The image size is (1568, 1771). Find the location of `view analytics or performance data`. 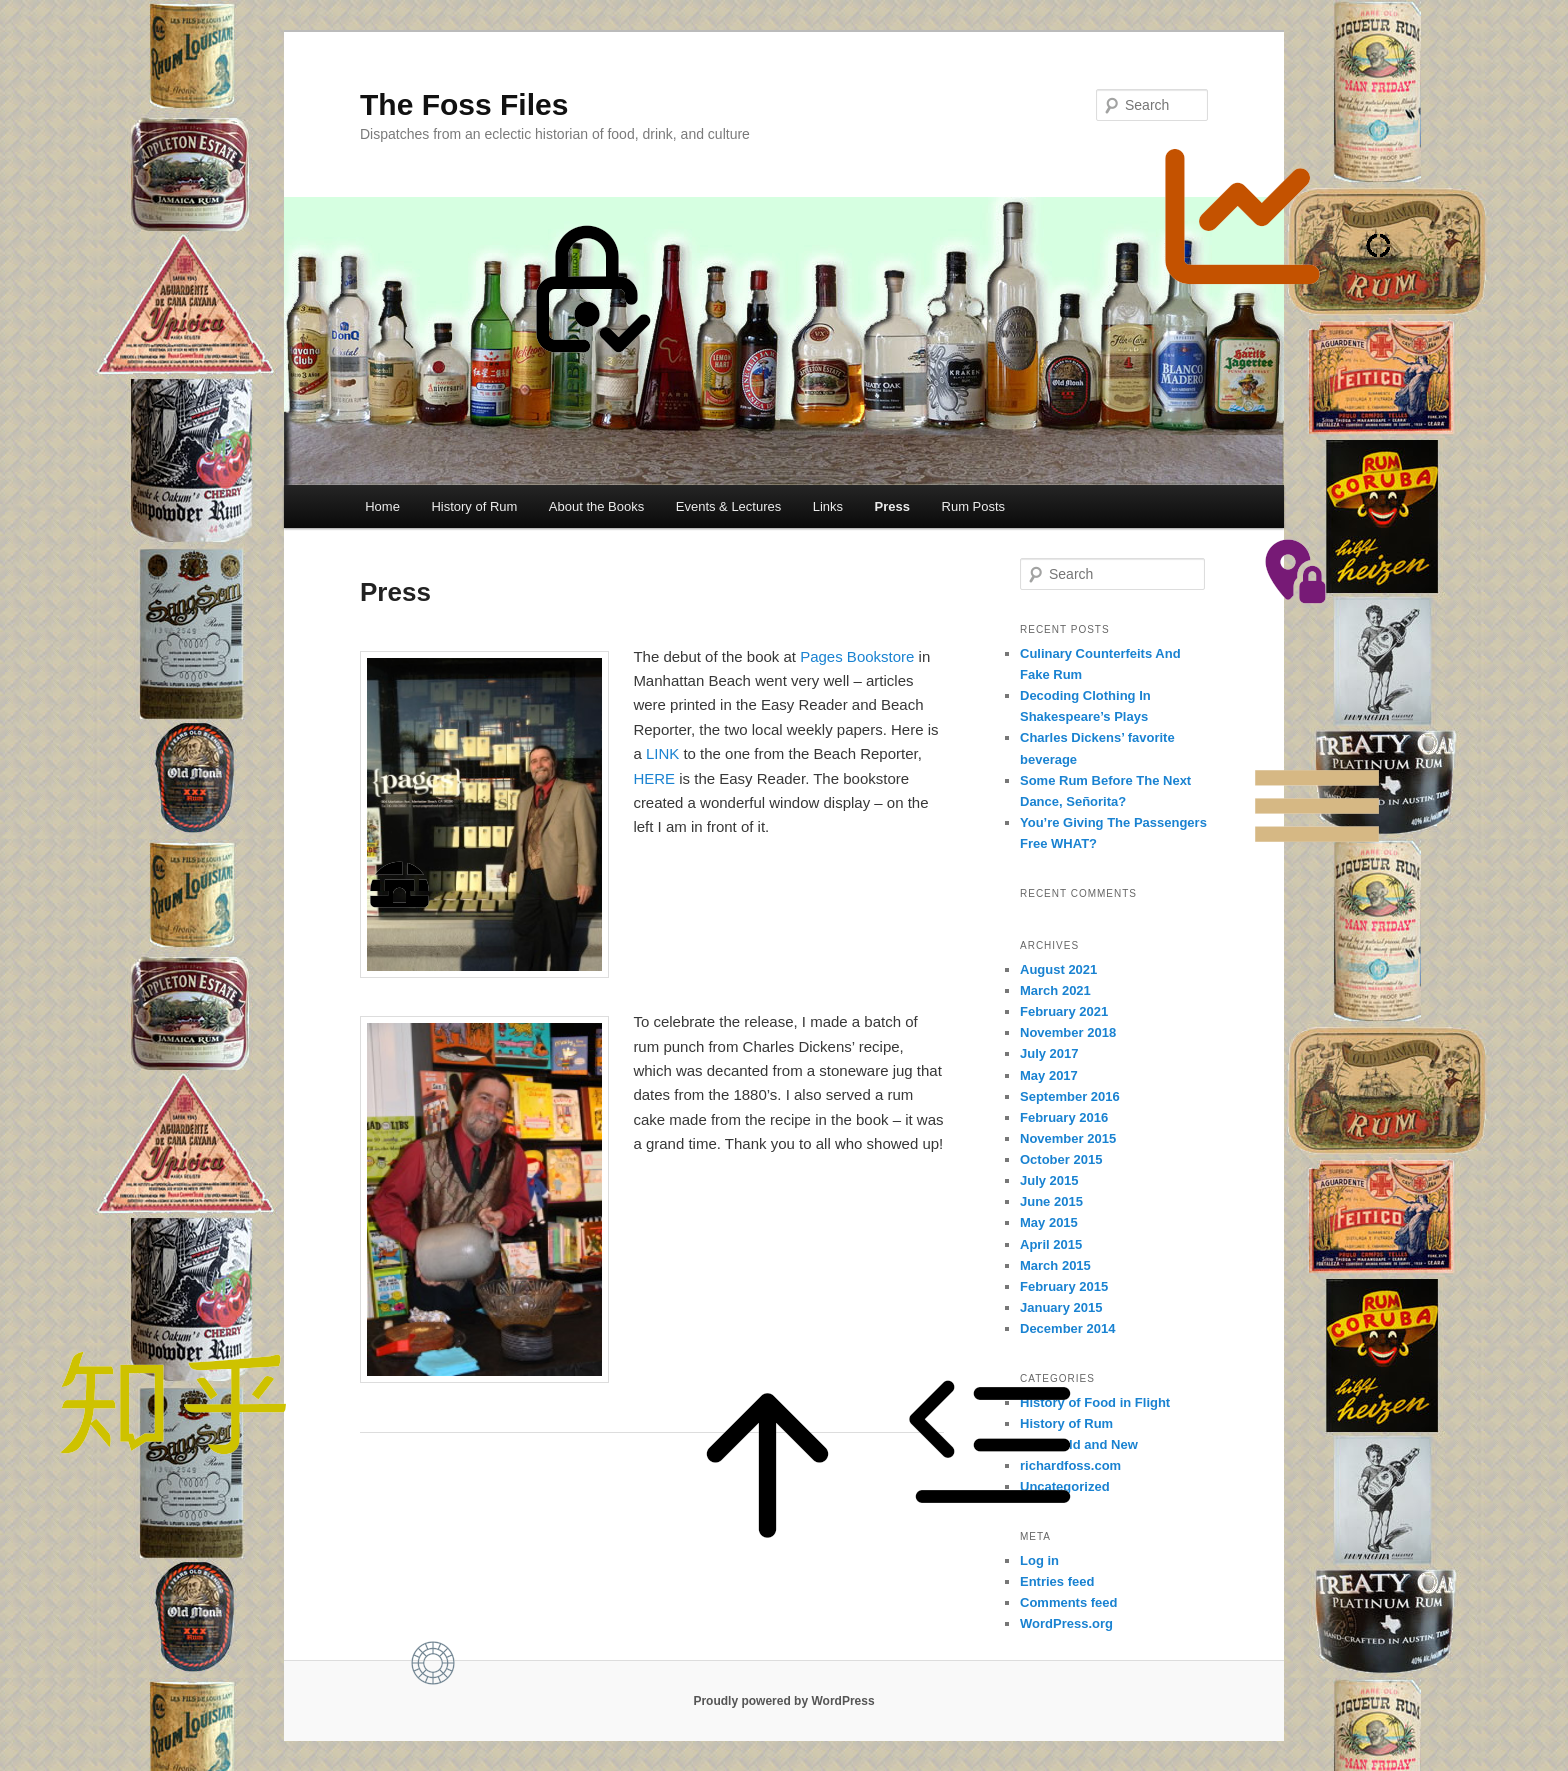

view analytics or performance data is located at coordinates (1242, 216).